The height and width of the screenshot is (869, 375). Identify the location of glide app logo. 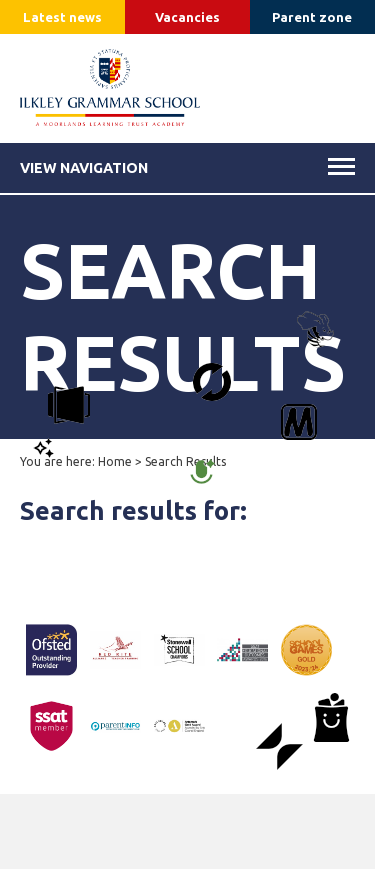
(279, 746).